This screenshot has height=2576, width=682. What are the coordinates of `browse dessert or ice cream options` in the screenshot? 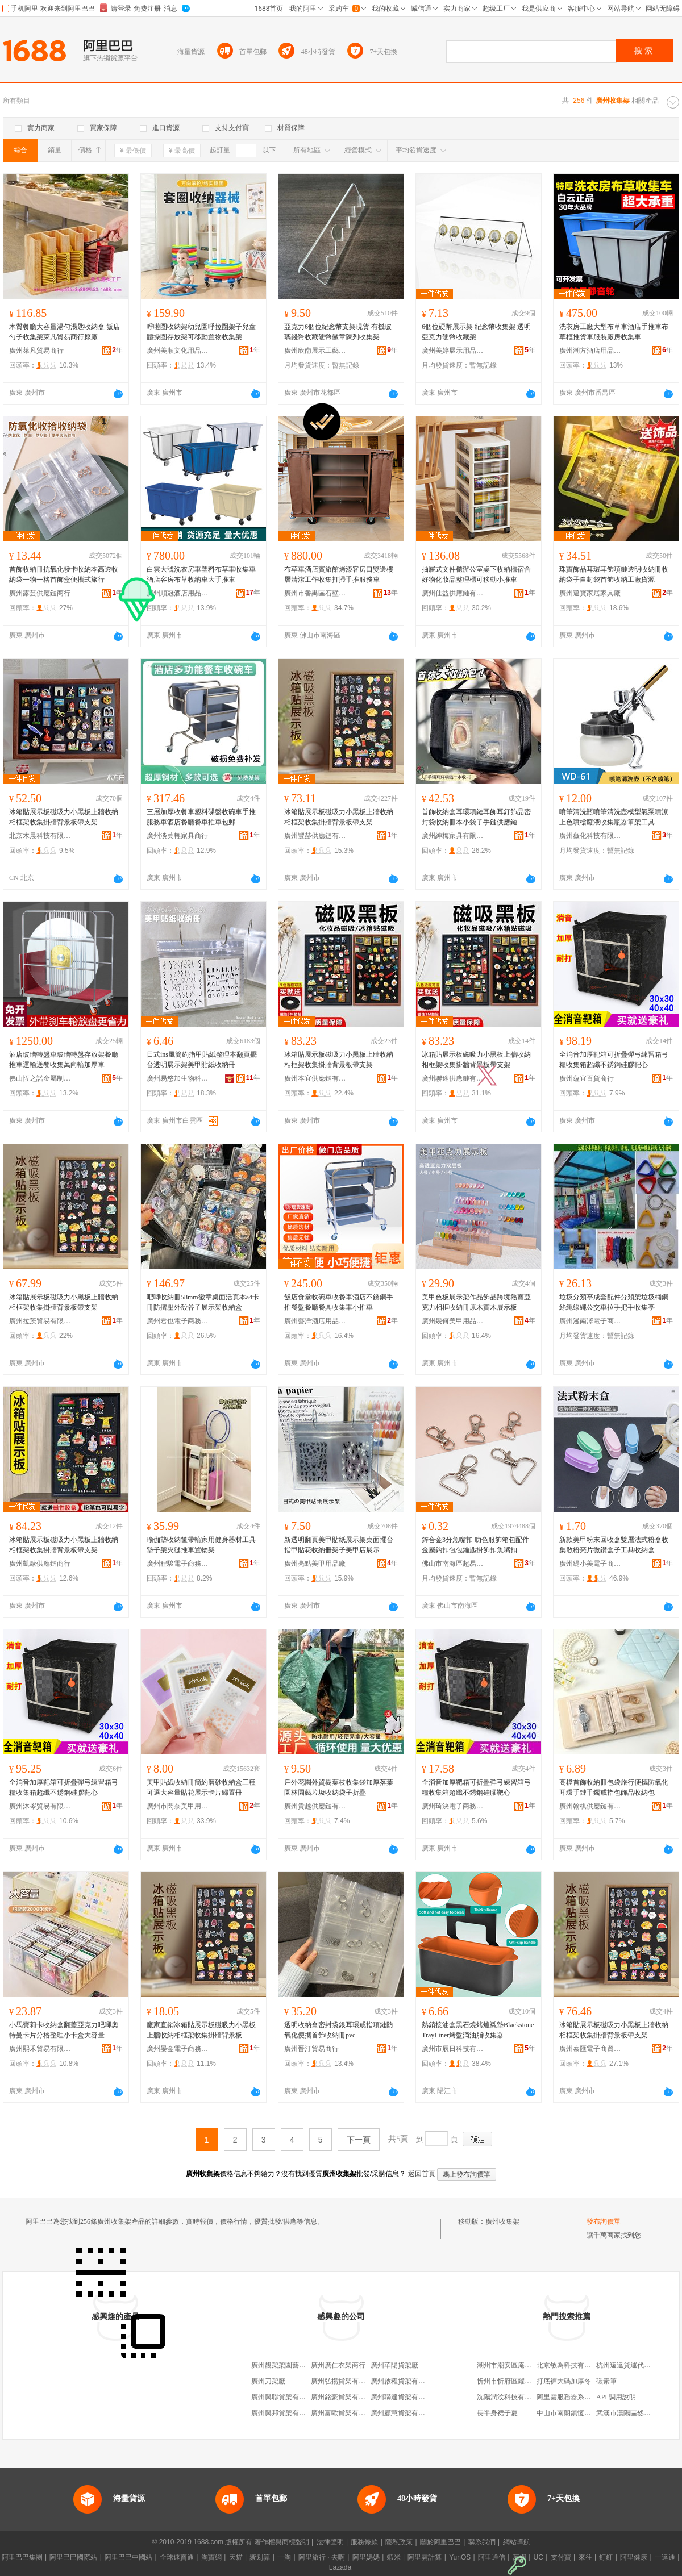 It's located at (136, 598).